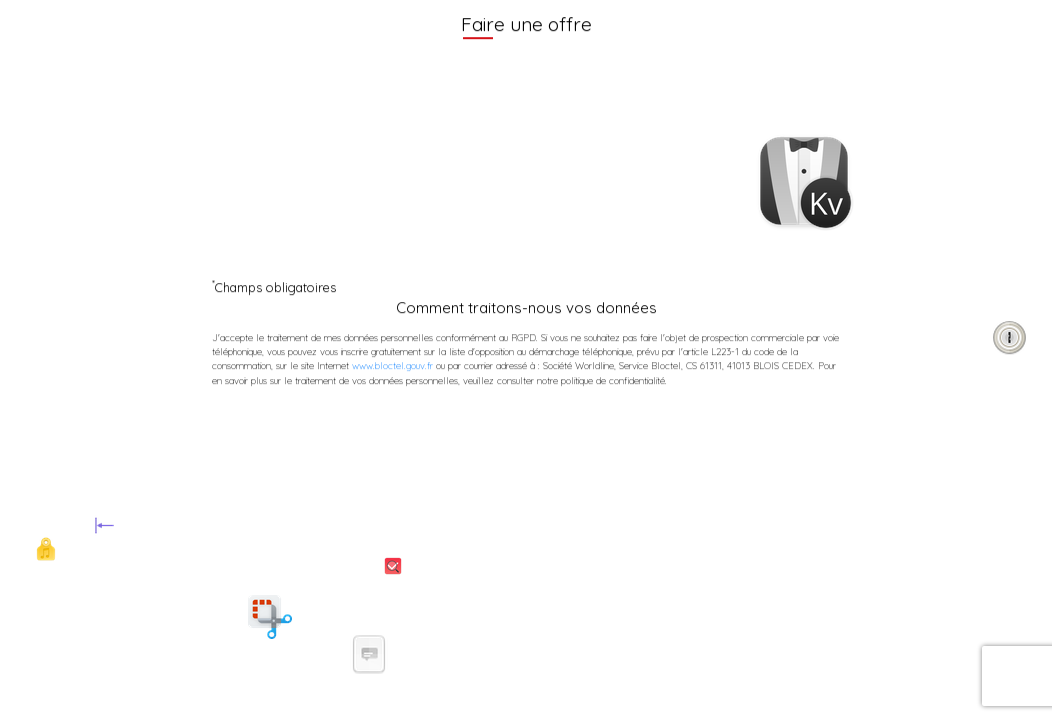 This screenshot has height=720, width=1052. What do you see at coordinates (270, 617) in the screenshot?
I see `open snipping tool to capture a screenshot` at bounding box center [270, 617].